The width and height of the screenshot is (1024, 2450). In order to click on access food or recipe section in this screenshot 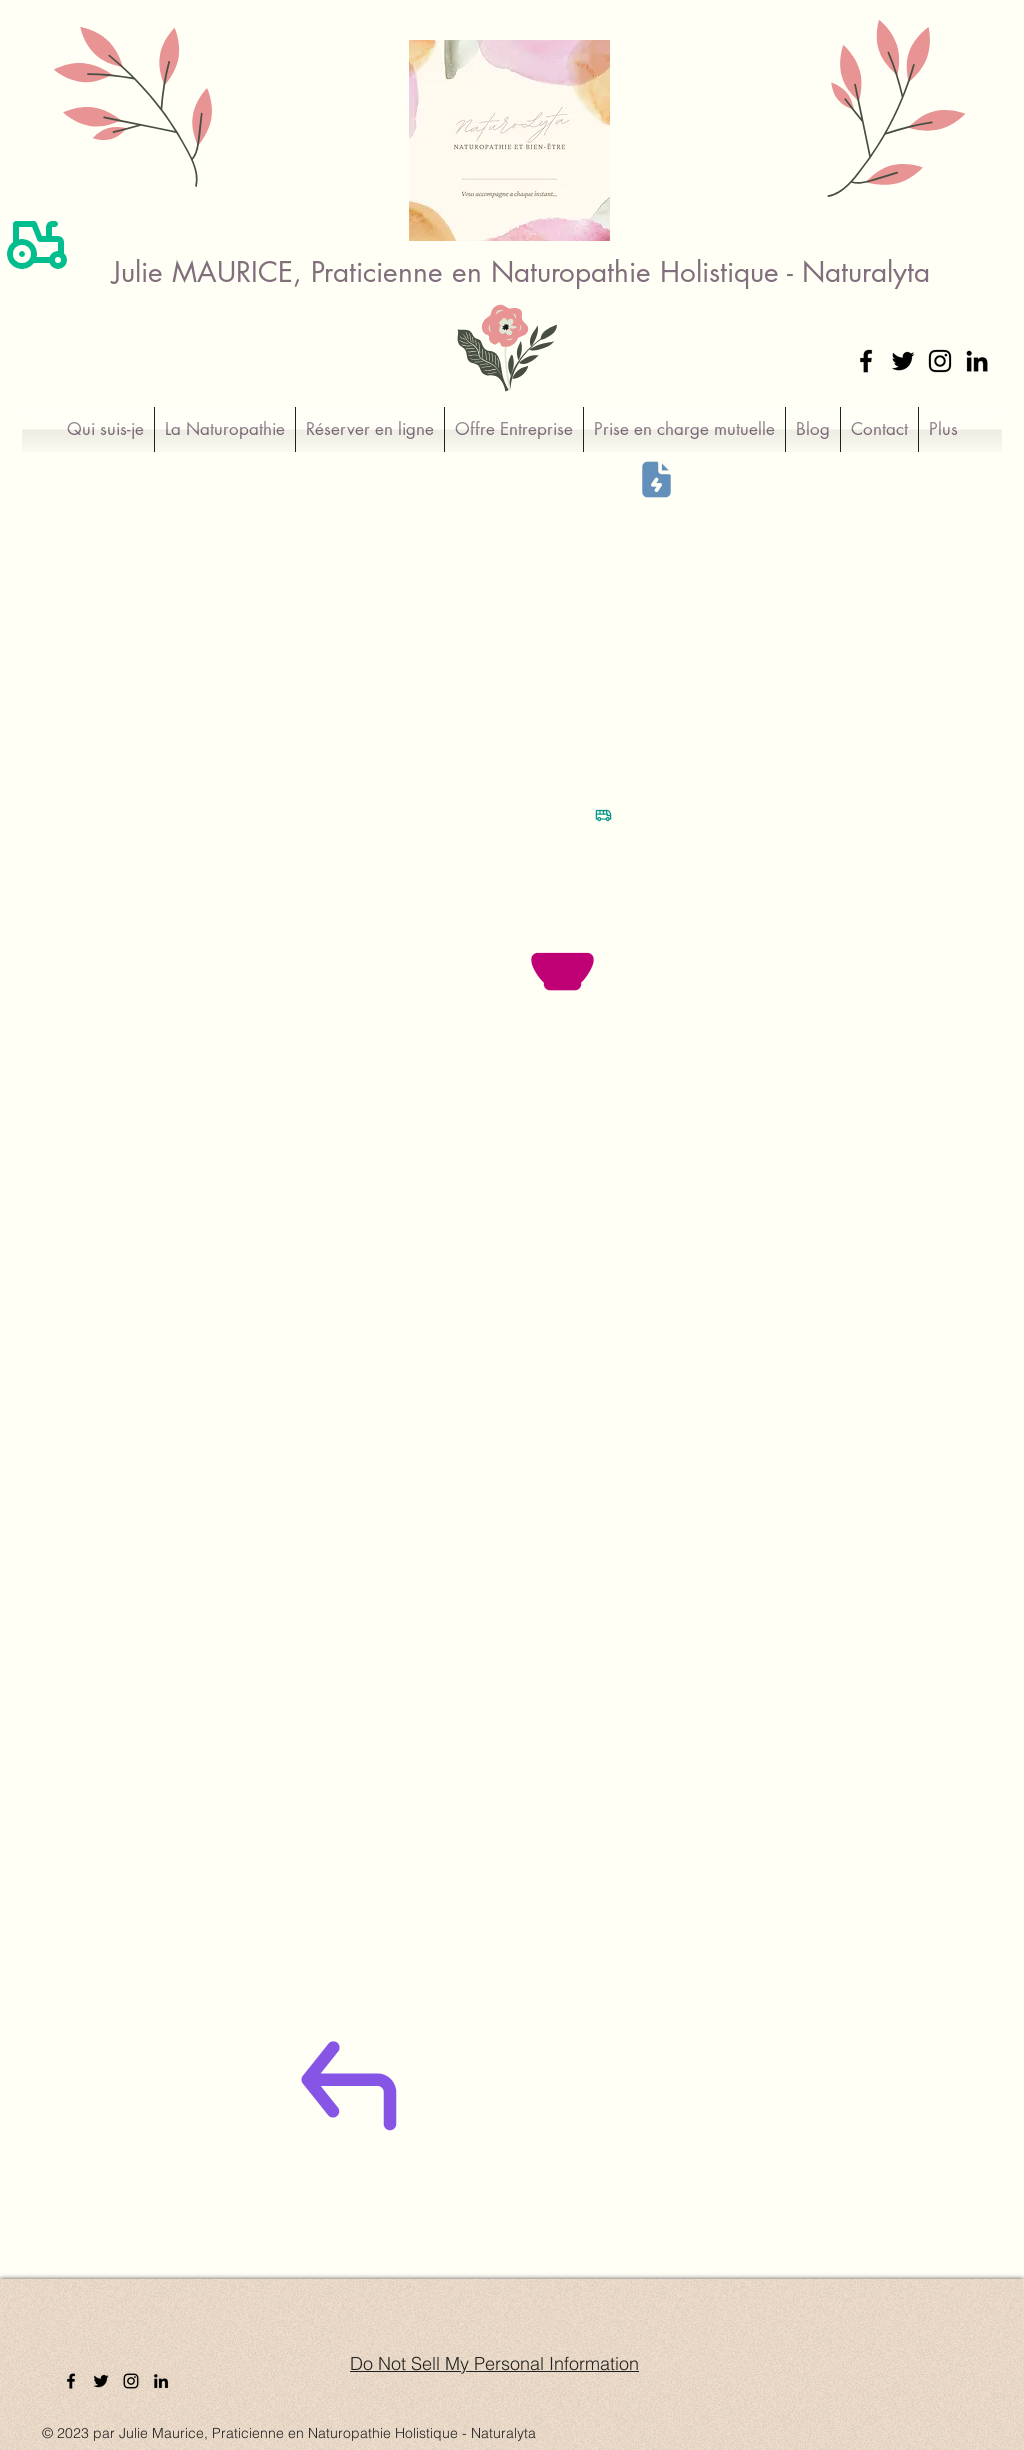, I will do `click(562, 968)`.